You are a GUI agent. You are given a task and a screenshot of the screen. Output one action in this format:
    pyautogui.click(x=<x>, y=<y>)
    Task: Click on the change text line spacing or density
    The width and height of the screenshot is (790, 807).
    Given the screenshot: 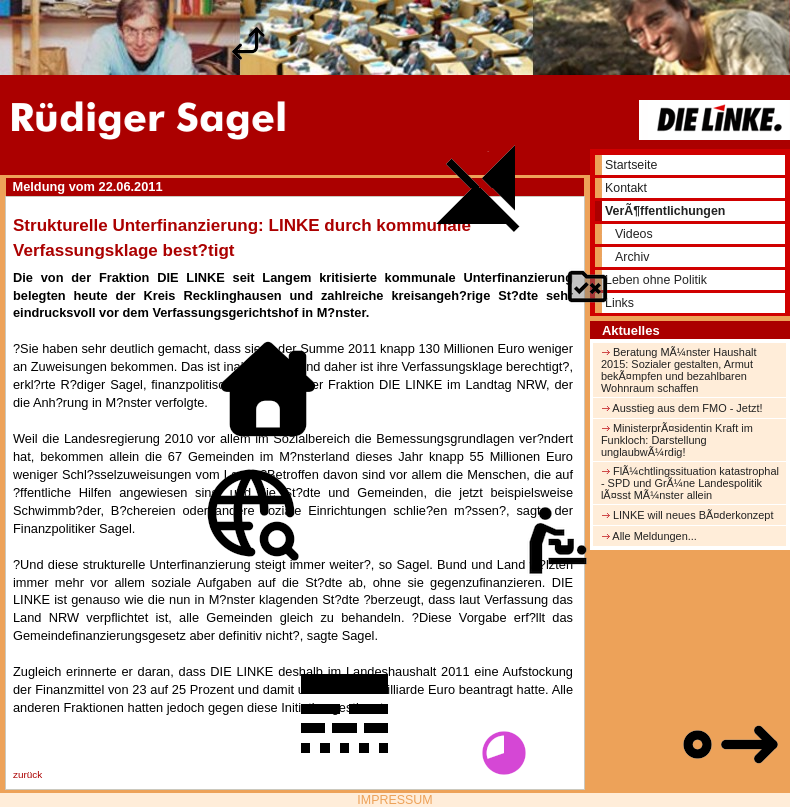 What is the action you would take?
    pyautogui.click(x=344, y=713)
    